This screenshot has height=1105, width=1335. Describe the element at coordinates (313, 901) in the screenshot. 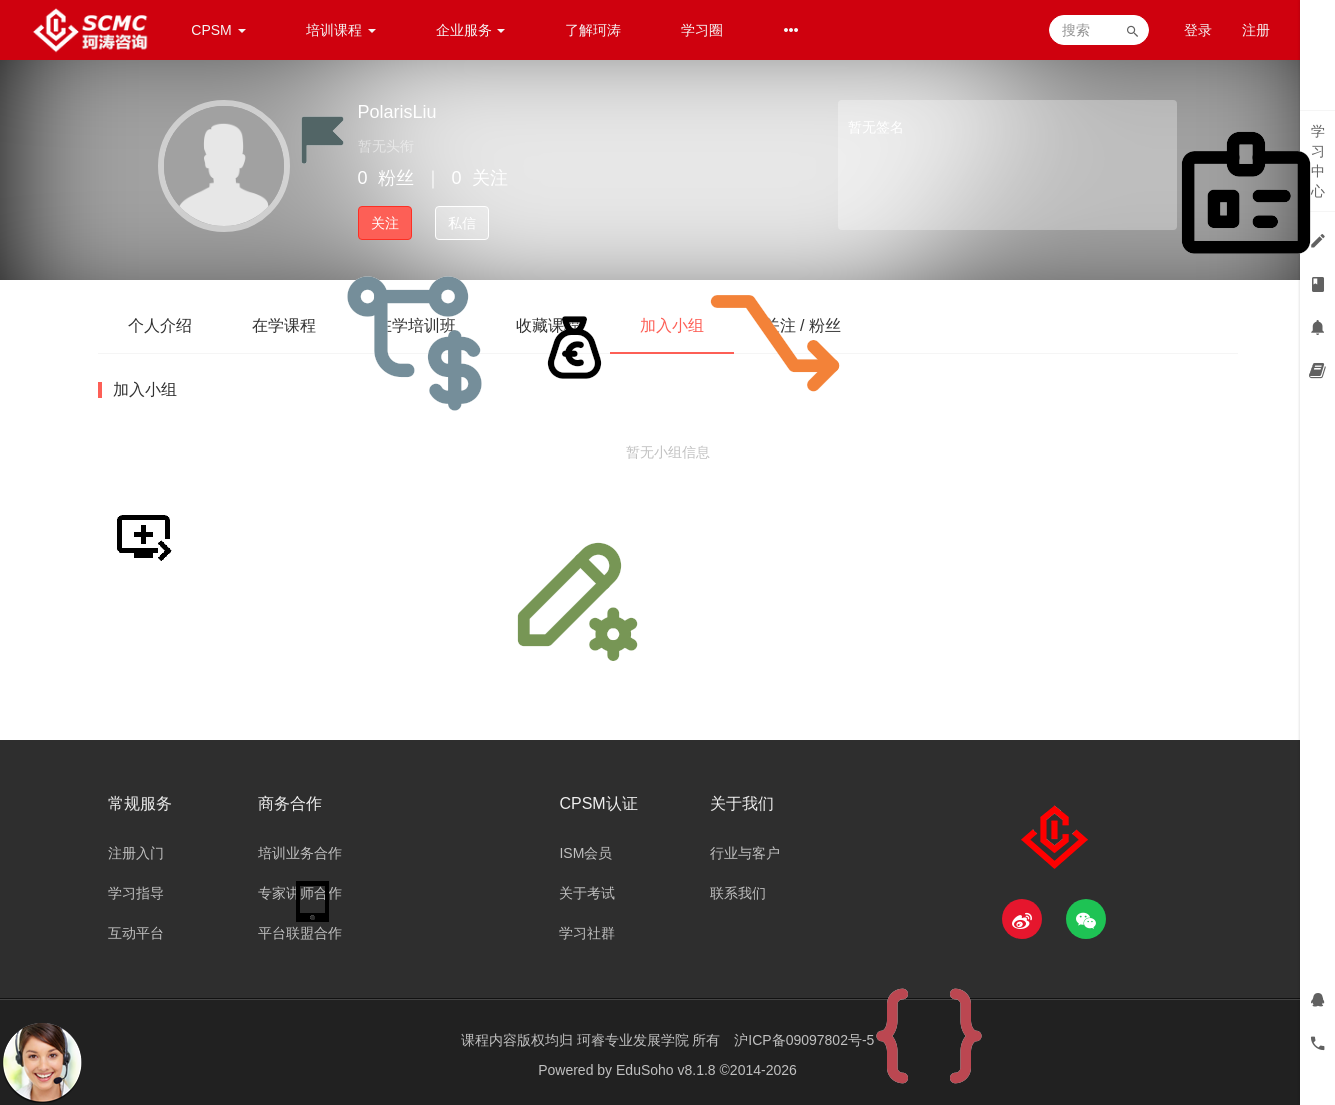

I see `switch to tablet view or layout` at that location.